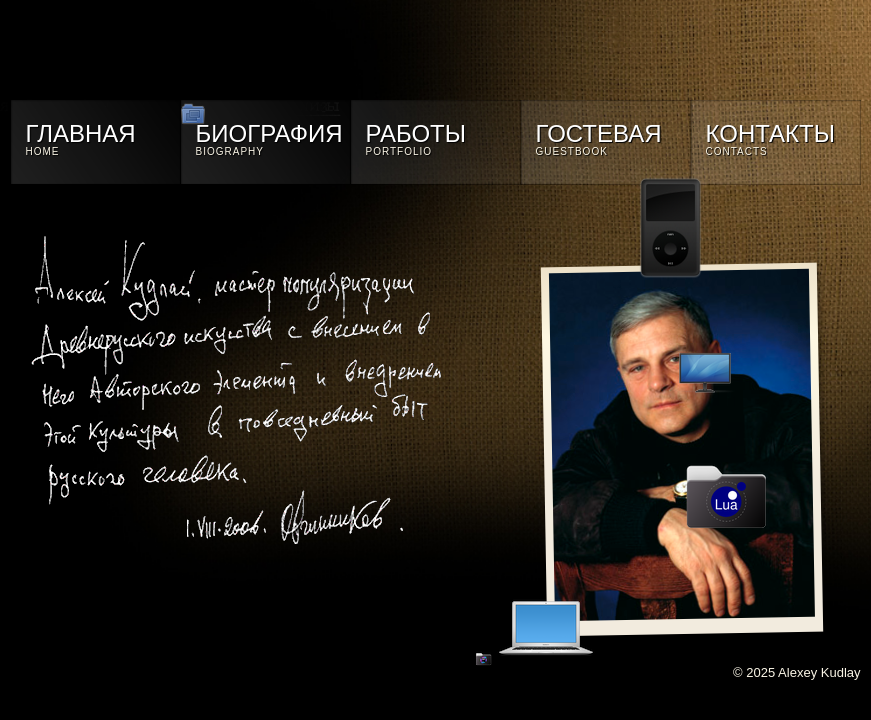 The height and width of the screenshot is (720, 871). Describe the element at coordinates (546, 623) in the screenshot. I see `indicates this macbook air in system settings` at that location.